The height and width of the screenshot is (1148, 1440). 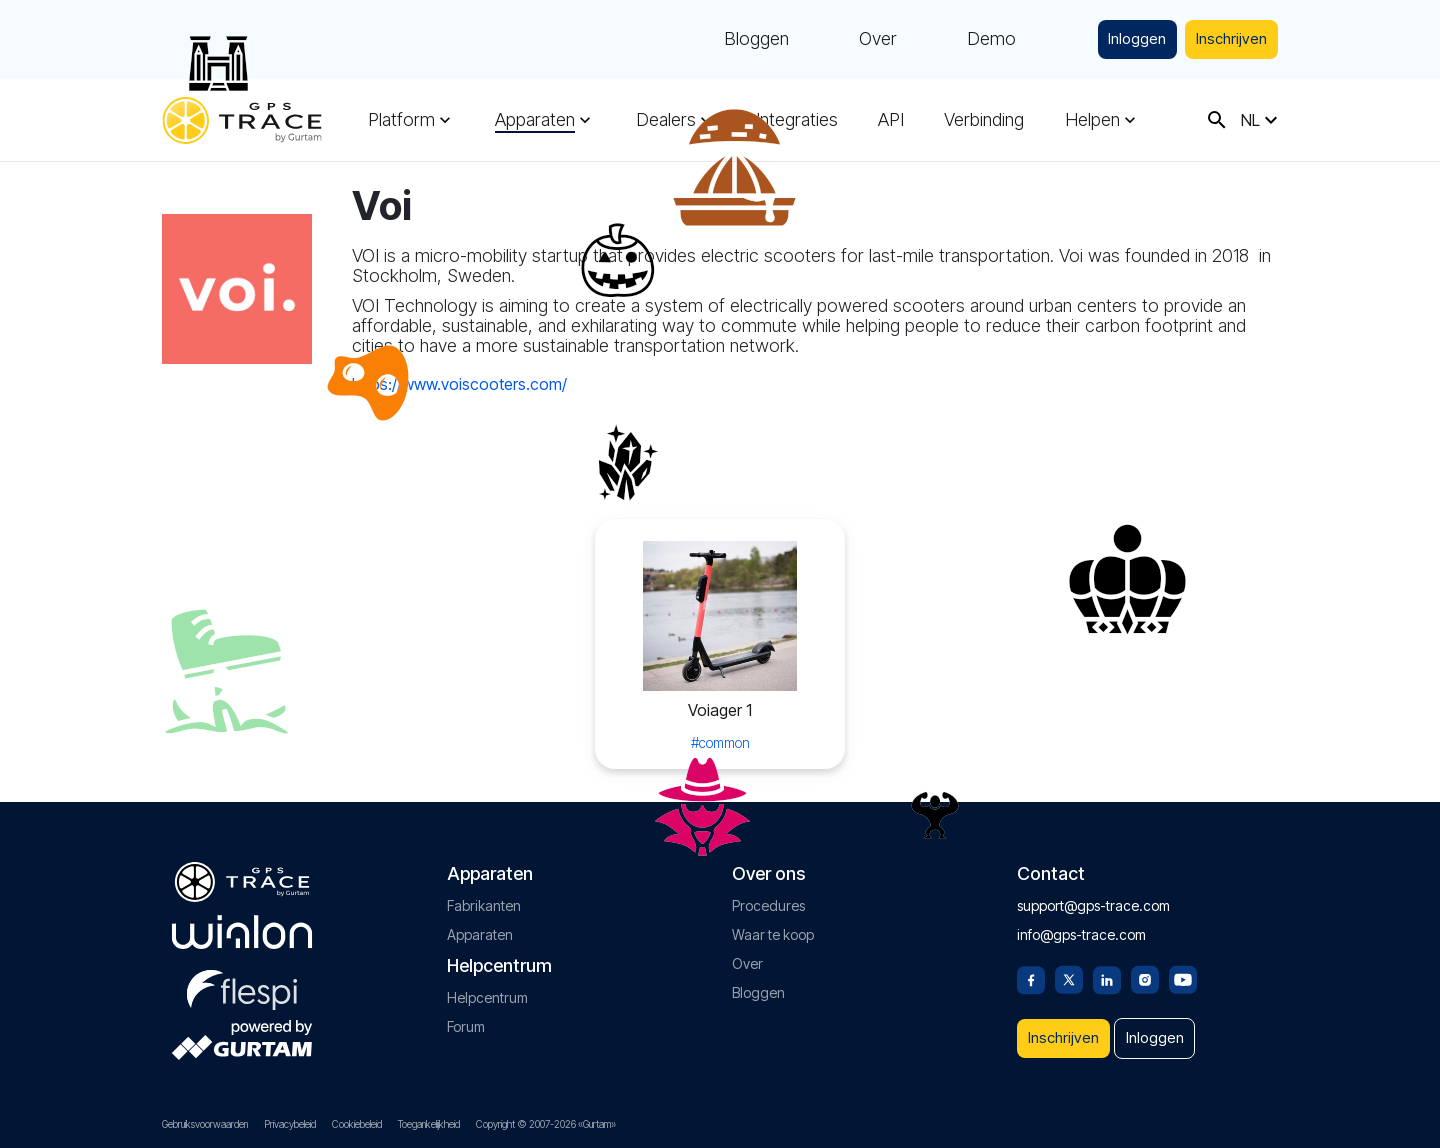 I want to click on enable incognito or private browsing mode, so click(x=702, y=806).